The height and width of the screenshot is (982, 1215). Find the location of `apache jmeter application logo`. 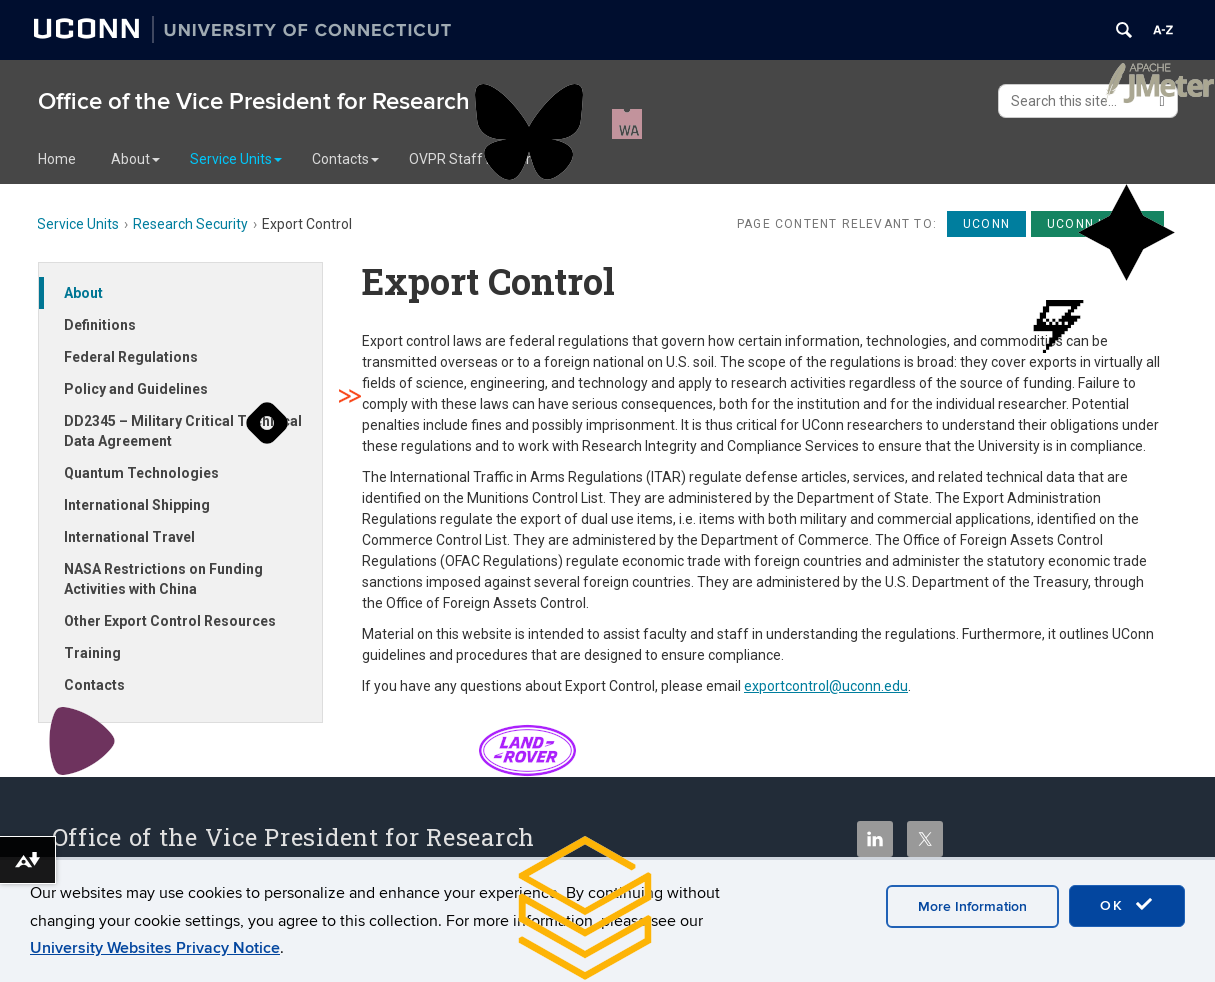

apache jmeter application logo is located at coordinates (1159, 83).